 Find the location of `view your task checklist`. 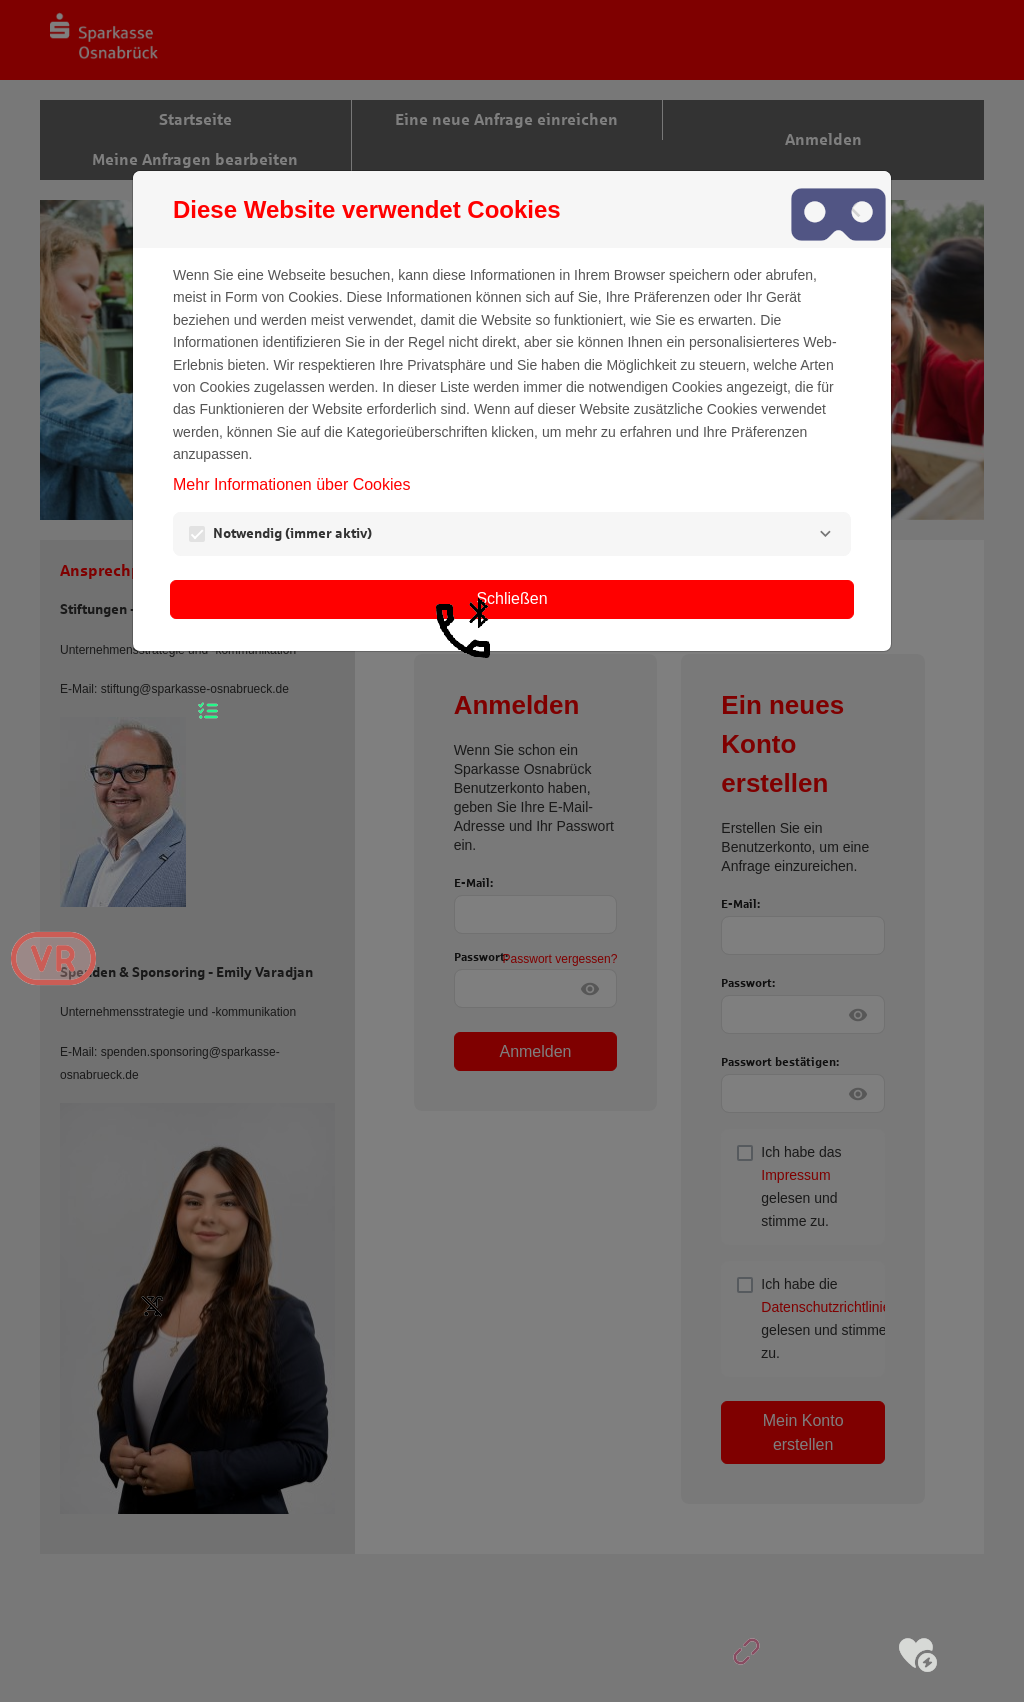

view your task checklist is located at coordinates (208, 711).